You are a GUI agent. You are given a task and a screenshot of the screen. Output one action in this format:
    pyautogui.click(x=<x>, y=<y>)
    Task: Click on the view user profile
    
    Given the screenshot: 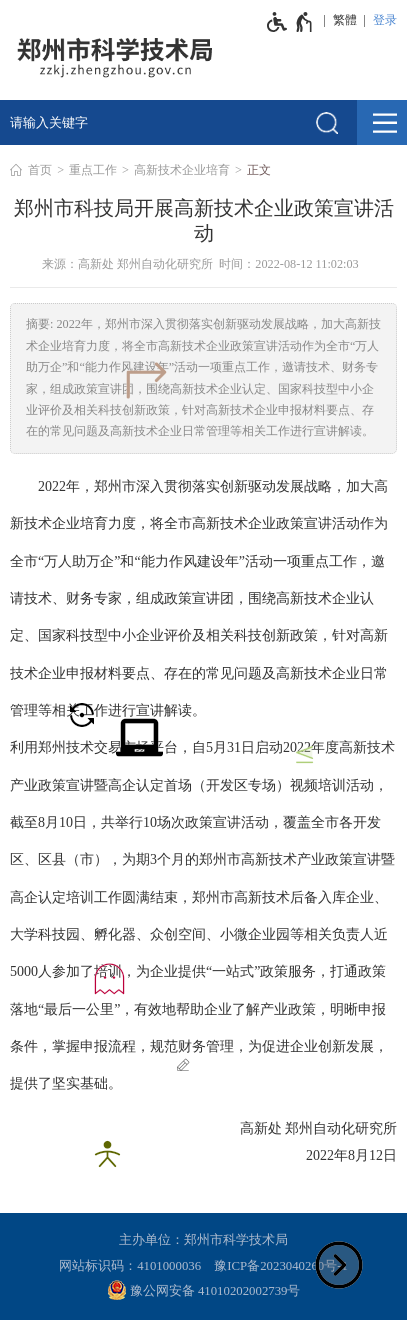 What is the action you would take?
    pyautogui.click(x=107, y=1154)
    